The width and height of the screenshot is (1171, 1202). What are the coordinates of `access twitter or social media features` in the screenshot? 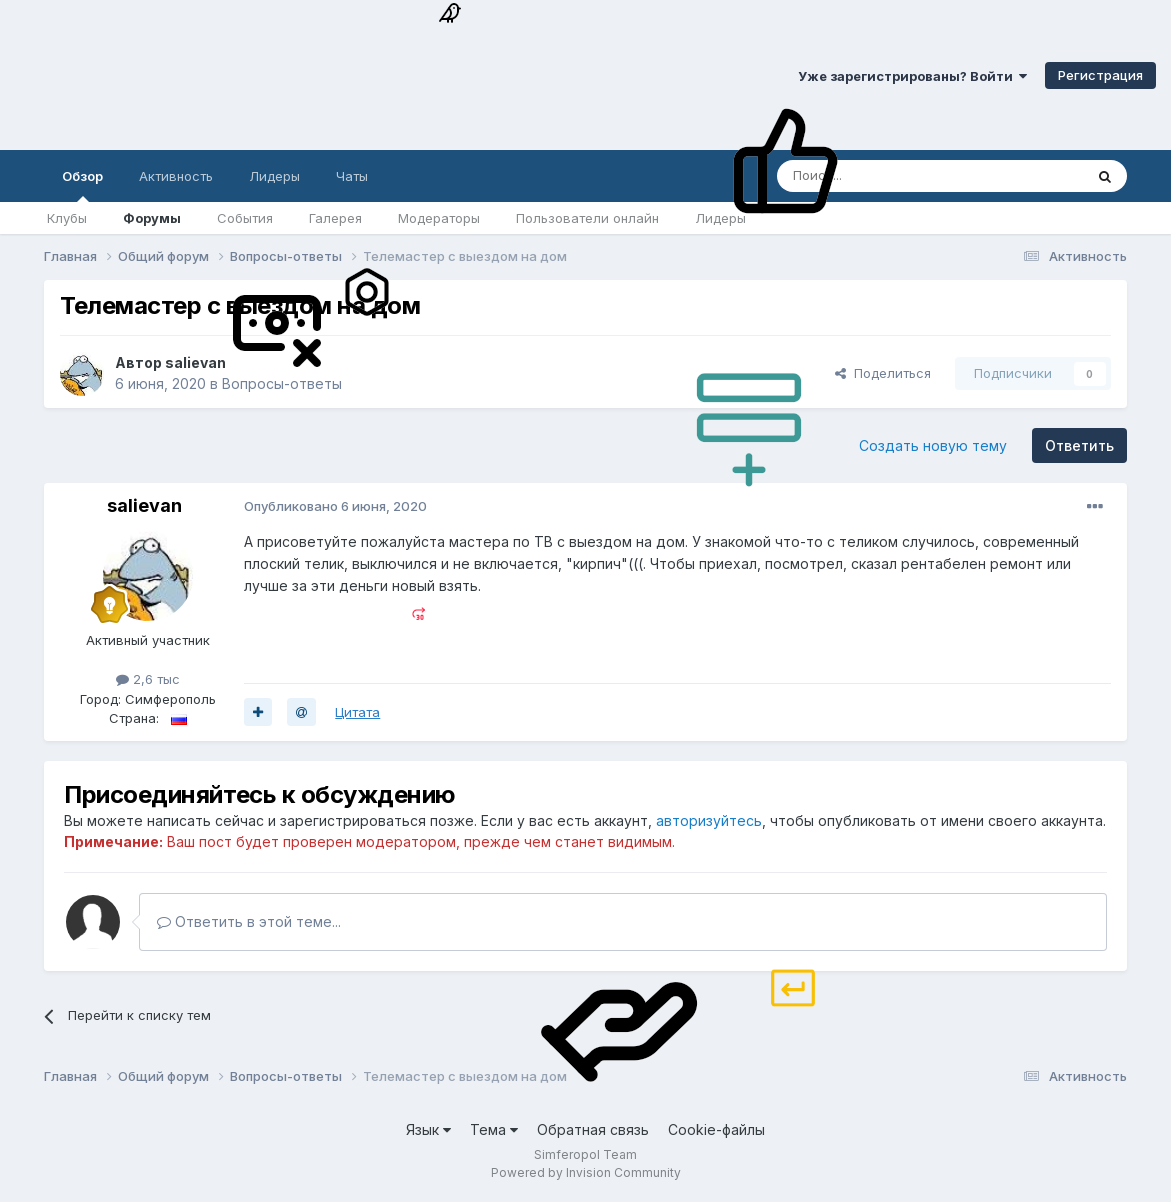 It's located at (450, 13).